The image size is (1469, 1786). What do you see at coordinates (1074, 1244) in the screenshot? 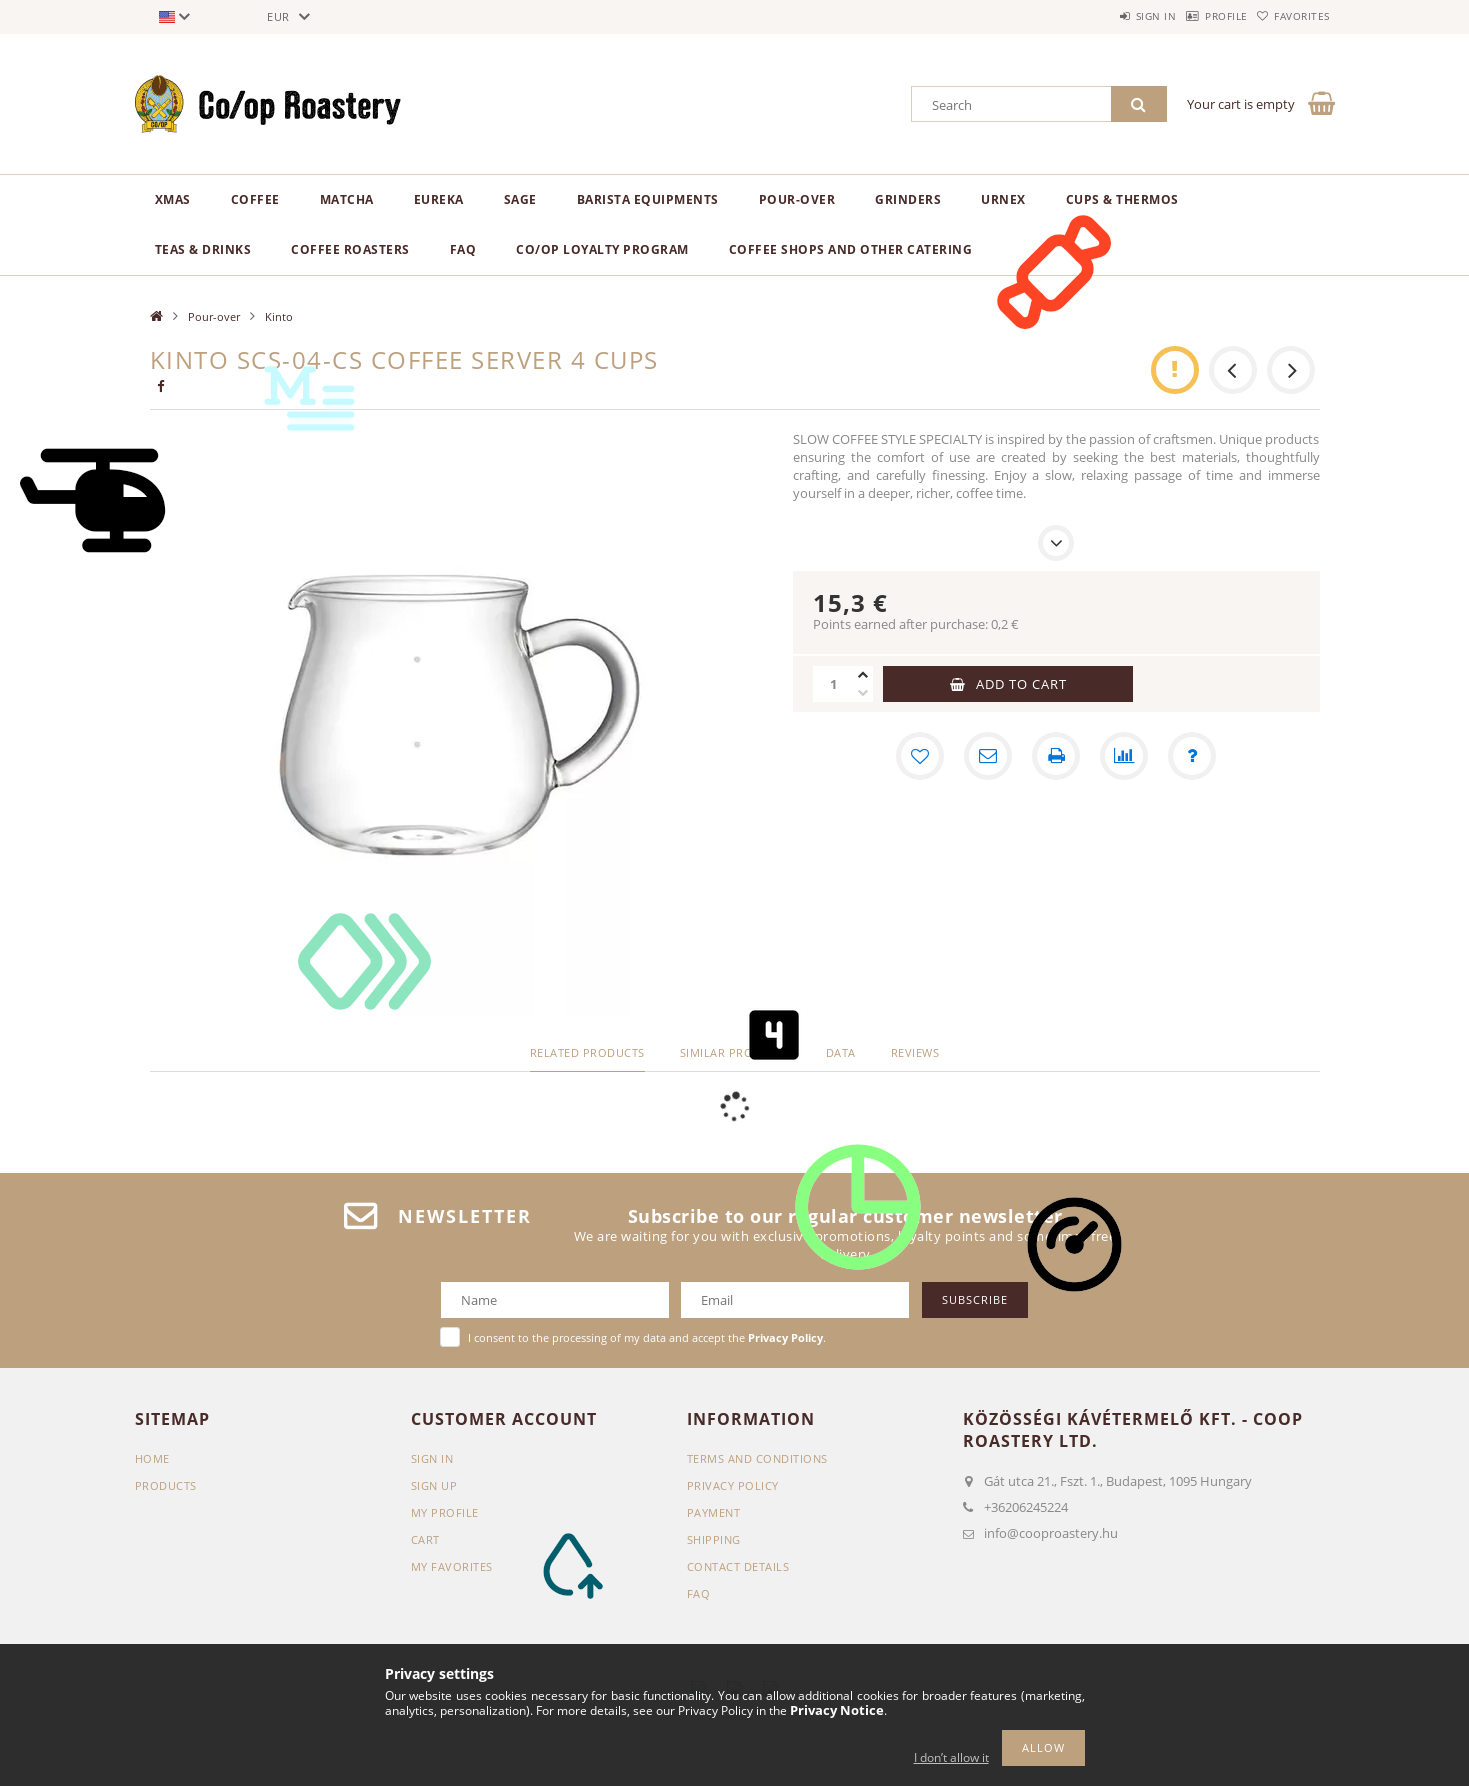
I see `view performance metrics or speed` at bounding box center [1074, 1244].